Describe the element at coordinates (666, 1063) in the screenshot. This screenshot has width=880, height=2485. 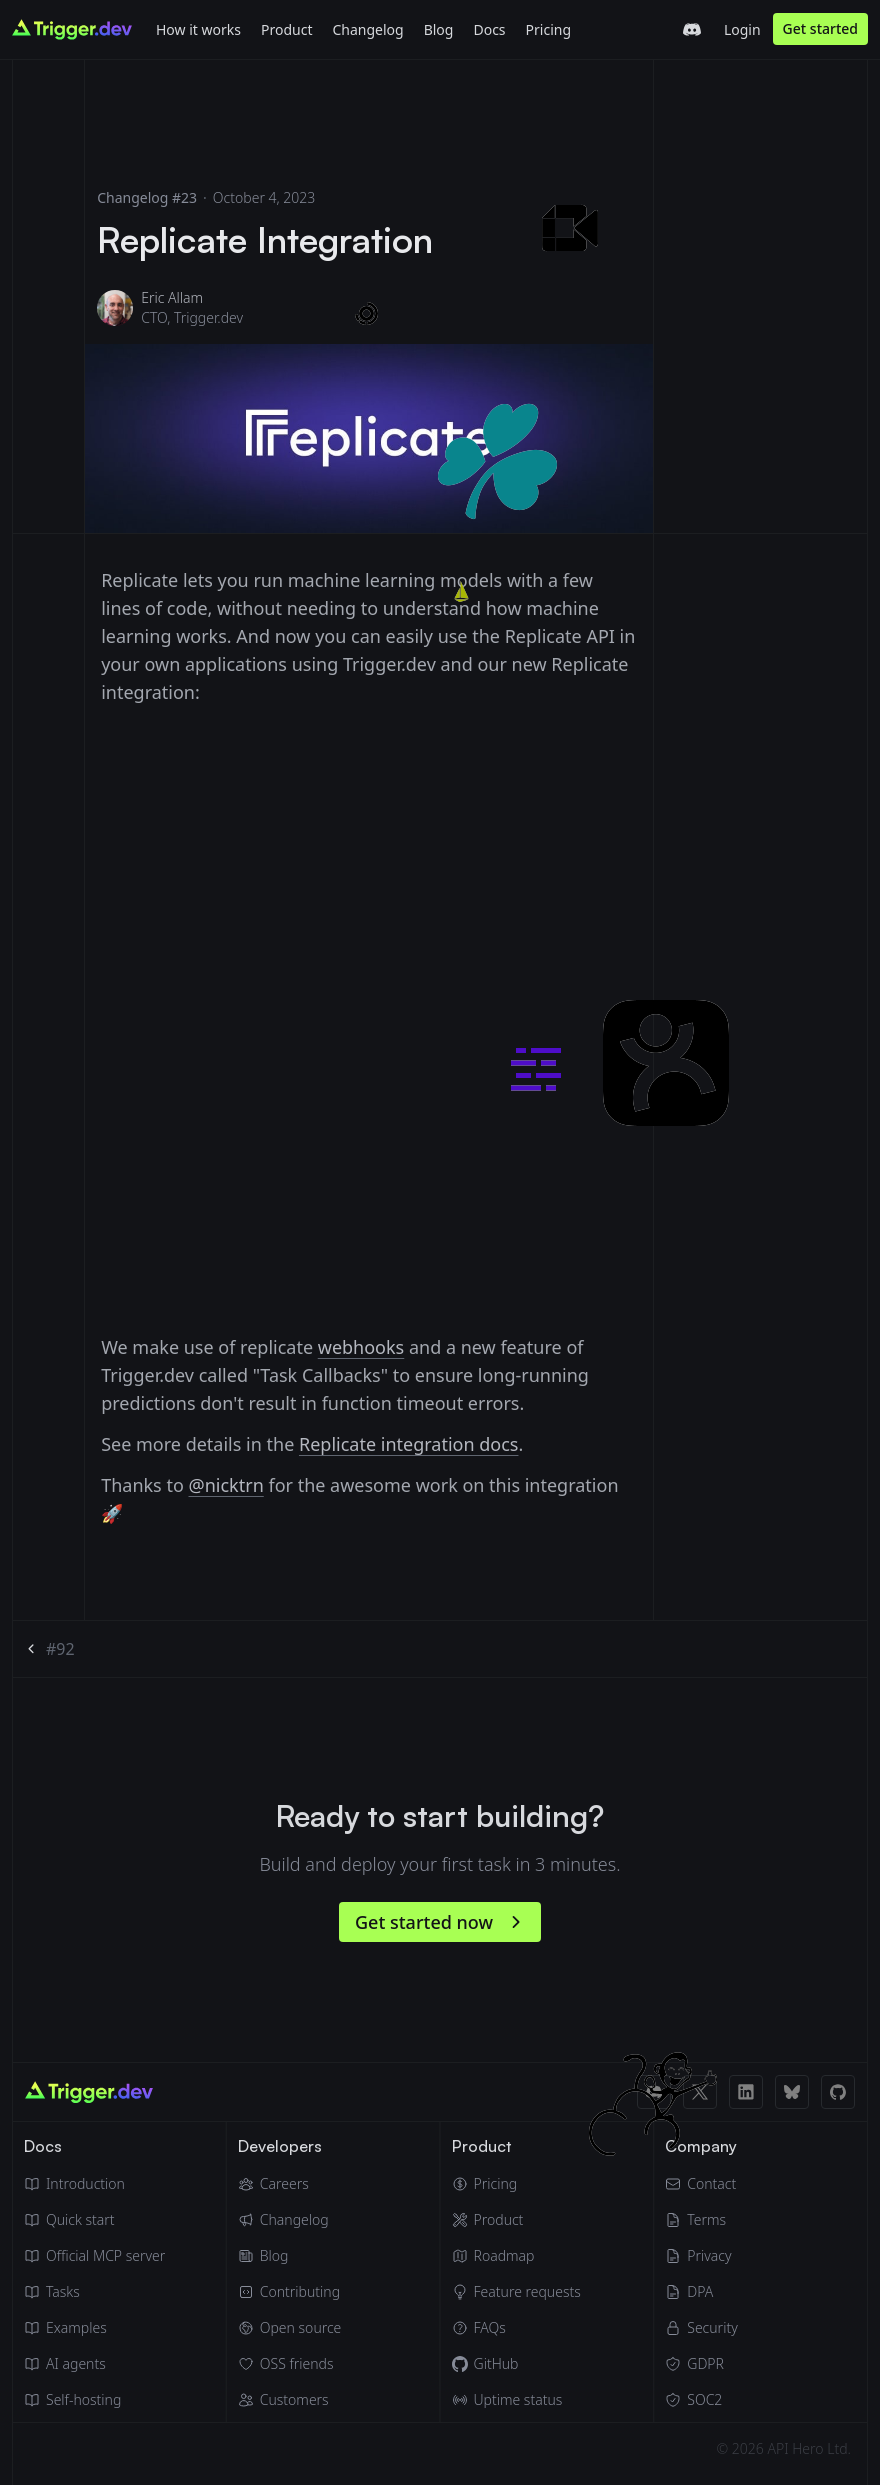
I see `open the Dianping app` at that location.